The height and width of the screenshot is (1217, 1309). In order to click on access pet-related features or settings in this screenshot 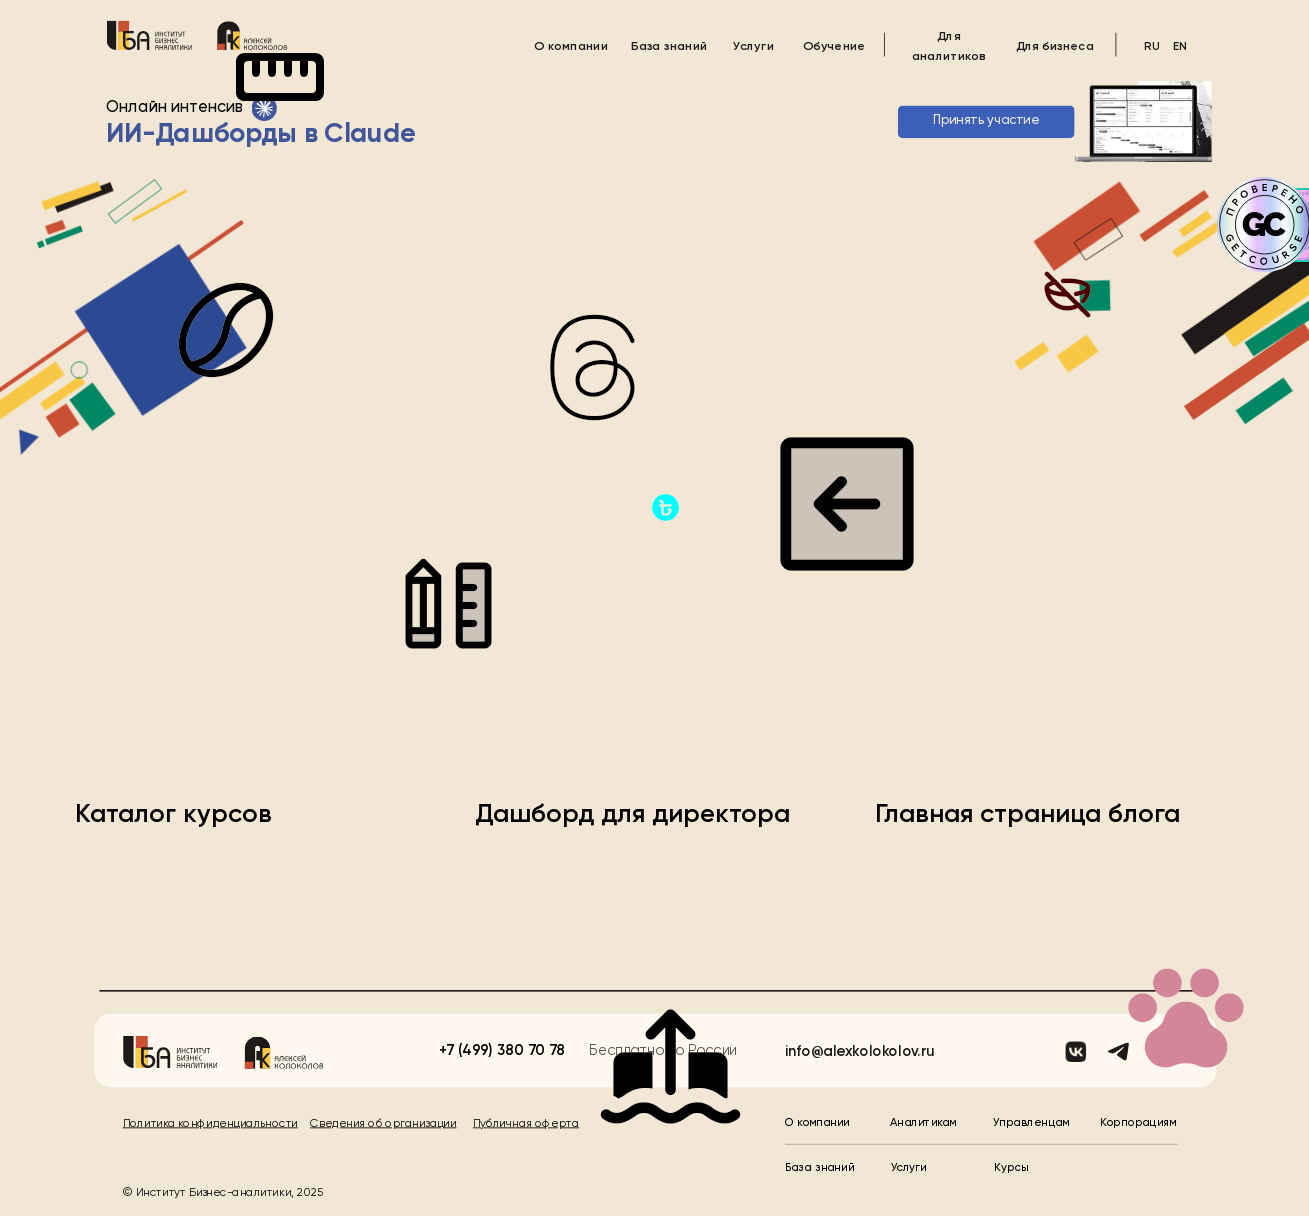, I will do `click(1186, 1018)`.